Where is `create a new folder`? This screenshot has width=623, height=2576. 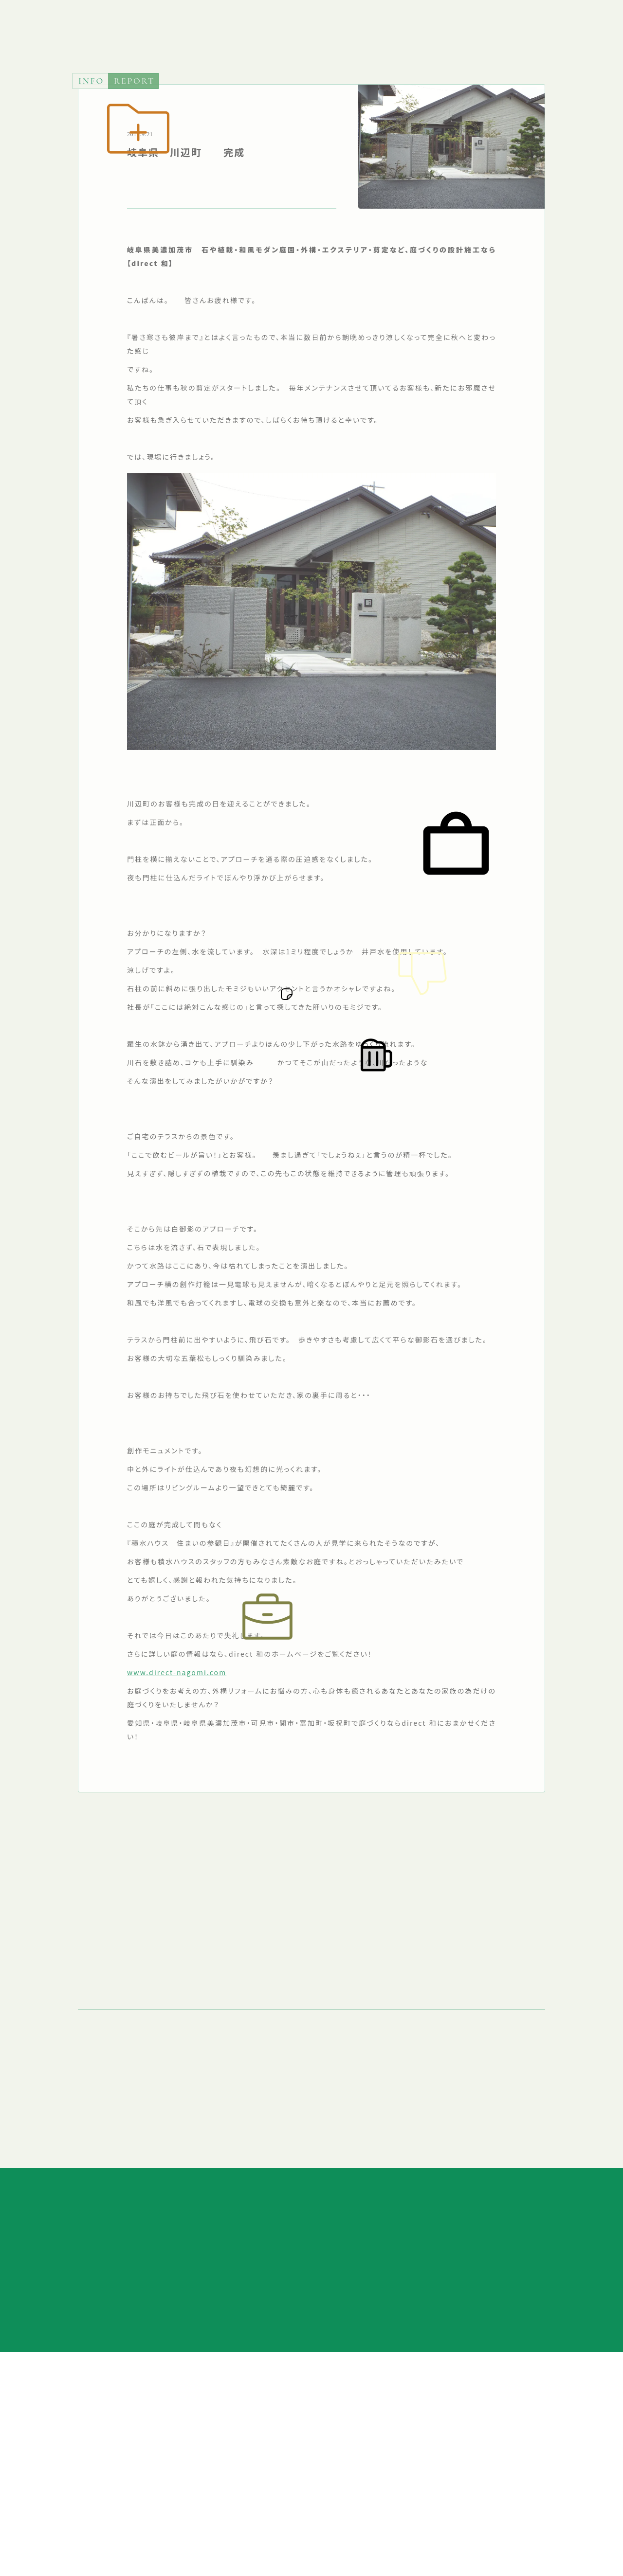 create a new folder is located at coordinates (138, 127).